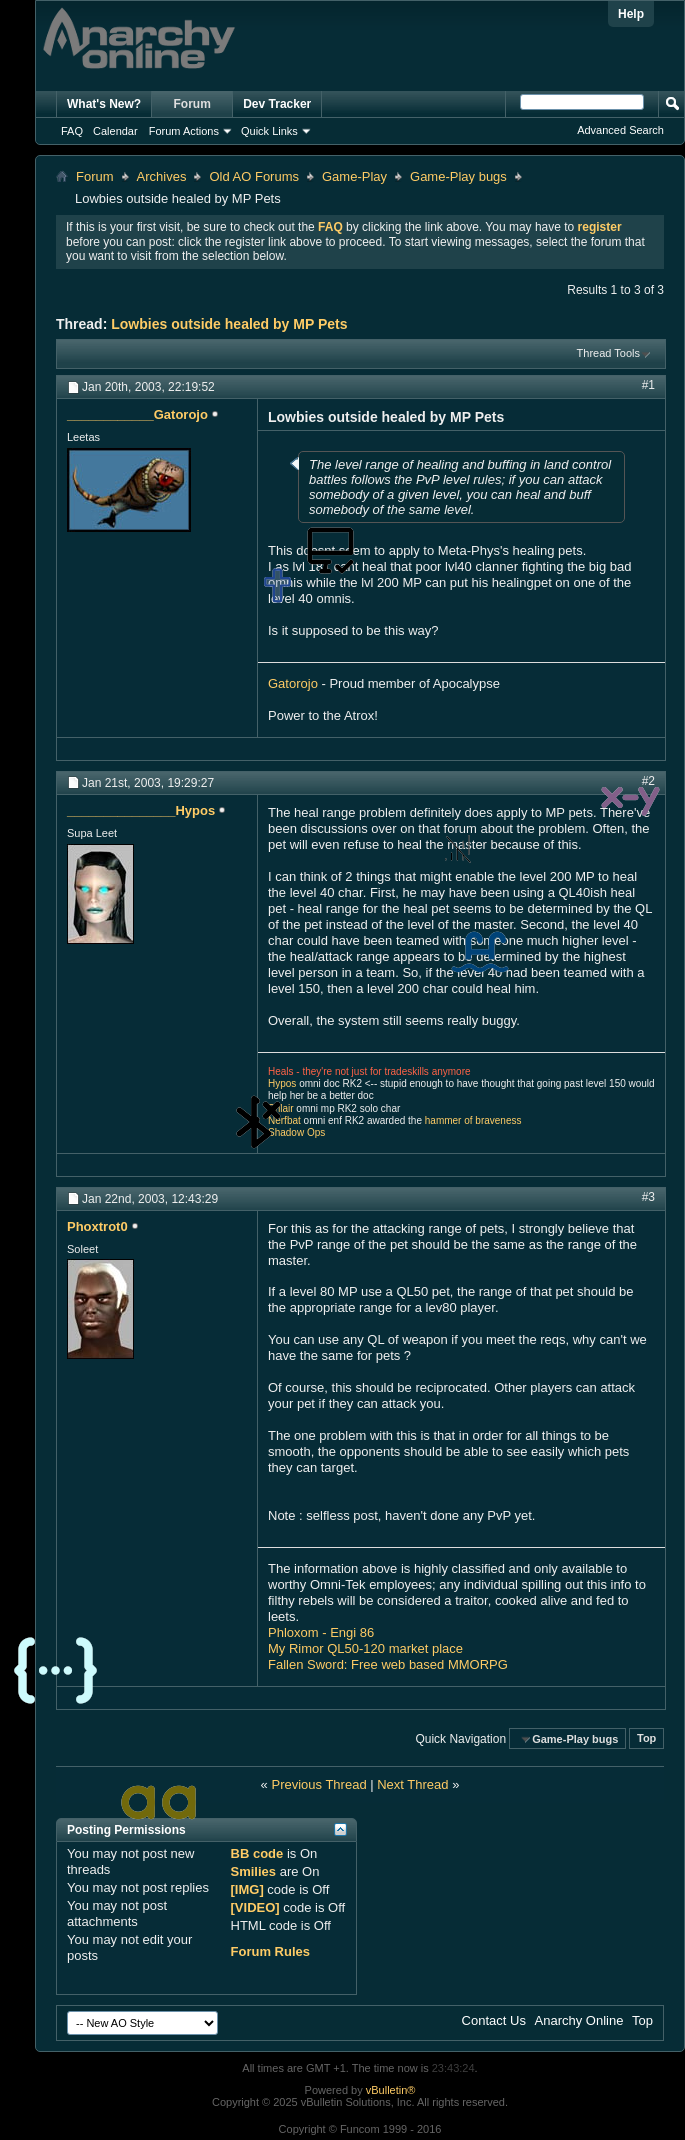  I want to click on no cellular signal available, so click(458, 849).